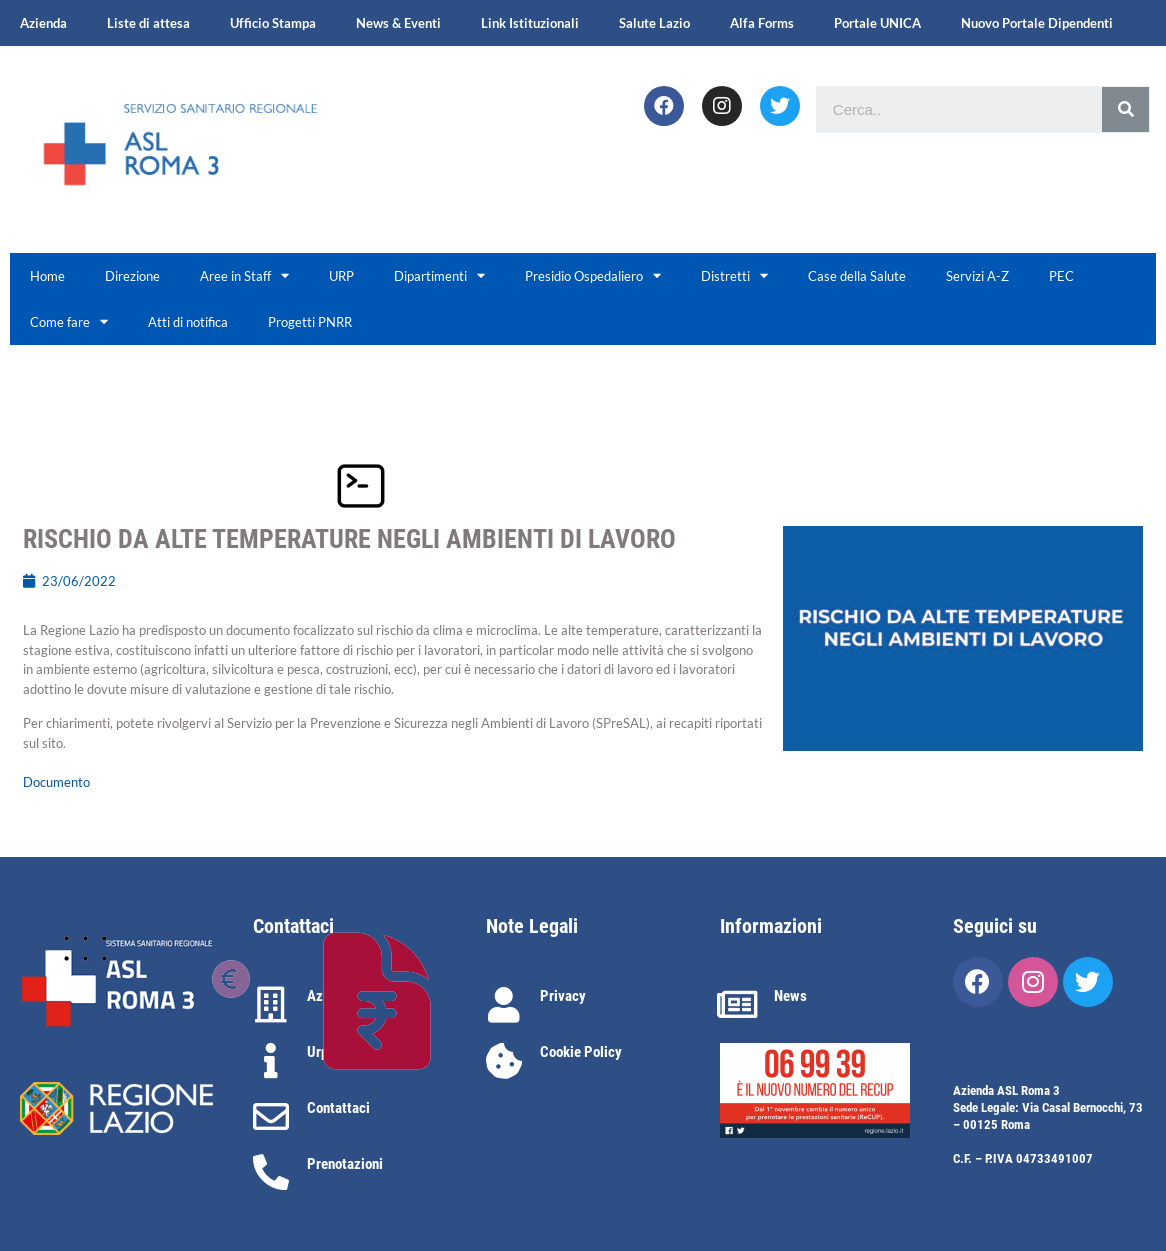  Describe the element at coordinates (361, 486) in the screenshot. I see `open command line or terminal` at that location.